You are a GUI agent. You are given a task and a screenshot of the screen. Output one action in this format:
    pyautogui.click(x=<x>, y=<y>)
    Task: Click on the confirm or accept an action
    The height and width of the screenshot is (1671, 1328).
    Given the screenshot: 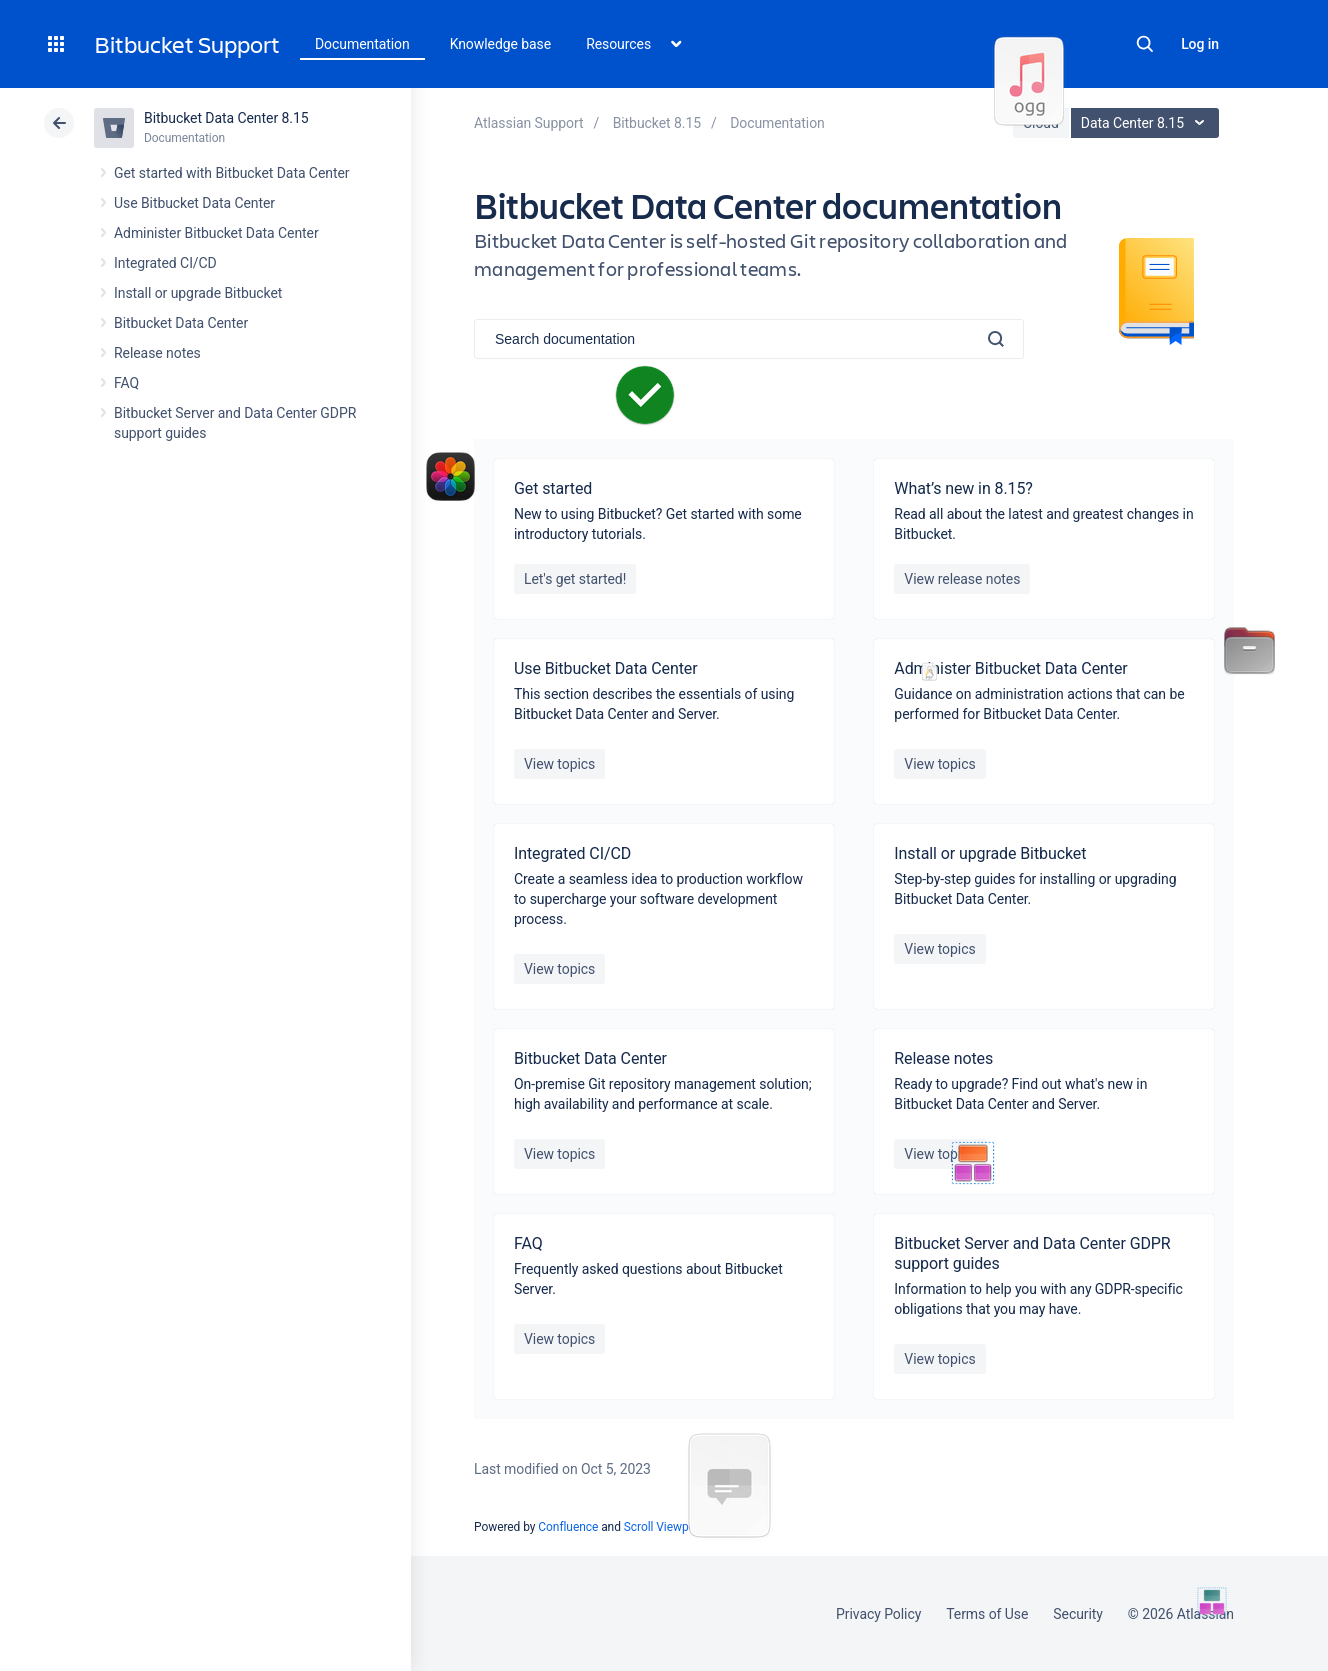 What is the action you would take?
    pyautogui.click(x=645, y=395)
    